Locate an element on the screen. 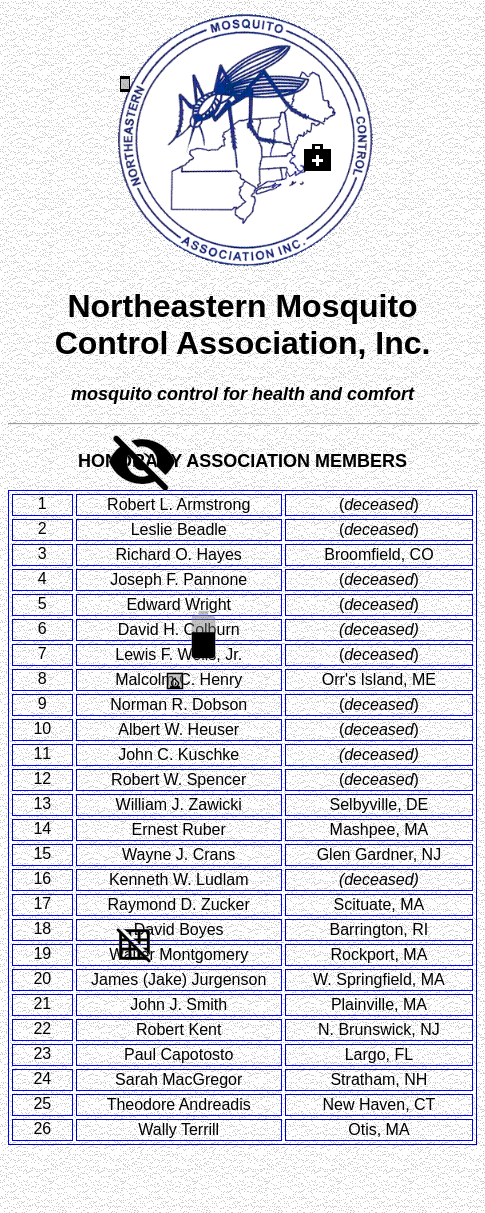 This screenshot has width=485, height=1213. hide password or sensitive content is located at coordinates (142, 463).